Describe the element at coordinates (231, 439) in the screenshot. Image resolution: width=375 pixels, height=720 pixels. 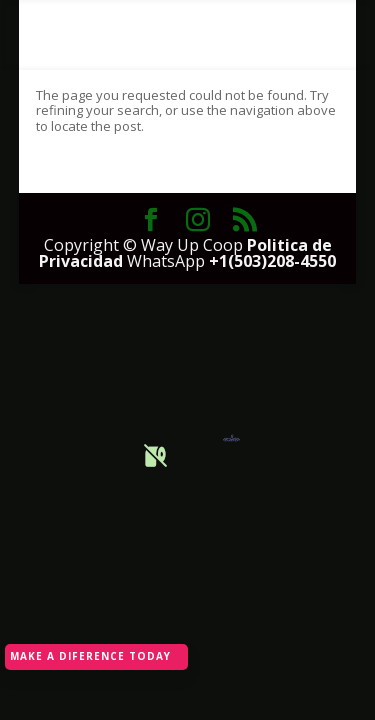
I see `ember.js framework logo` at that location.